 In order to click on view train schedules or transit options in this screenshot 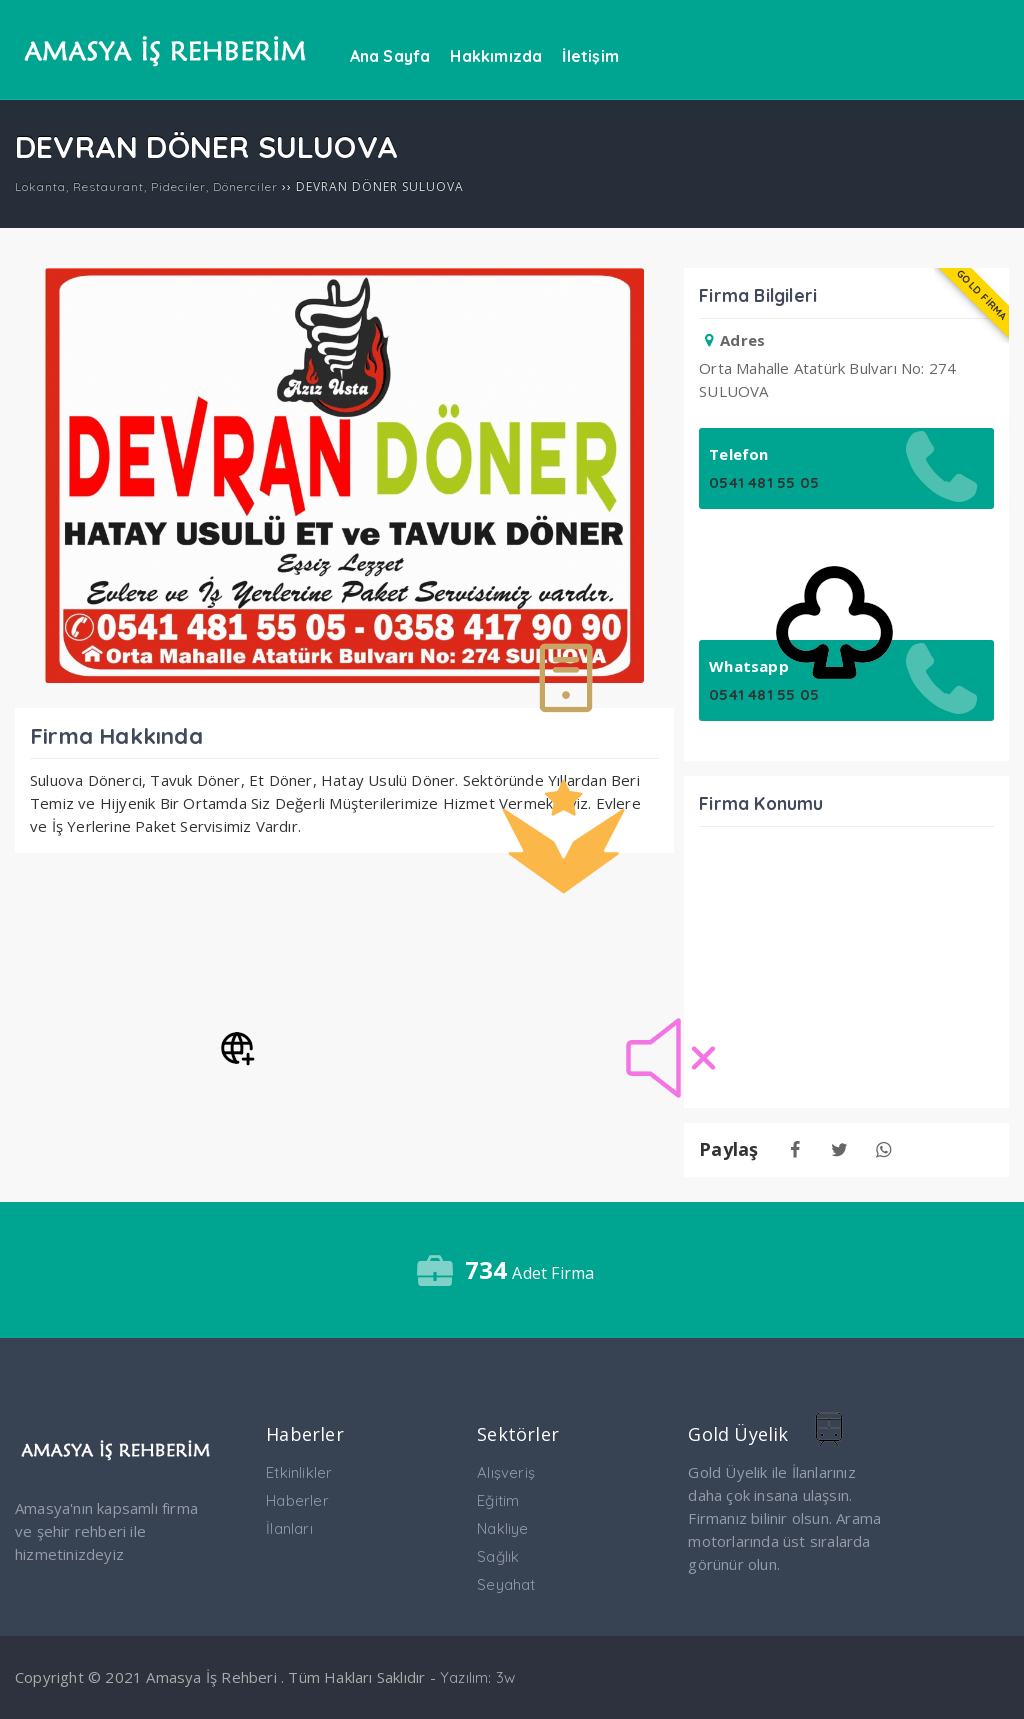, I will do `click(829, 1428)`.